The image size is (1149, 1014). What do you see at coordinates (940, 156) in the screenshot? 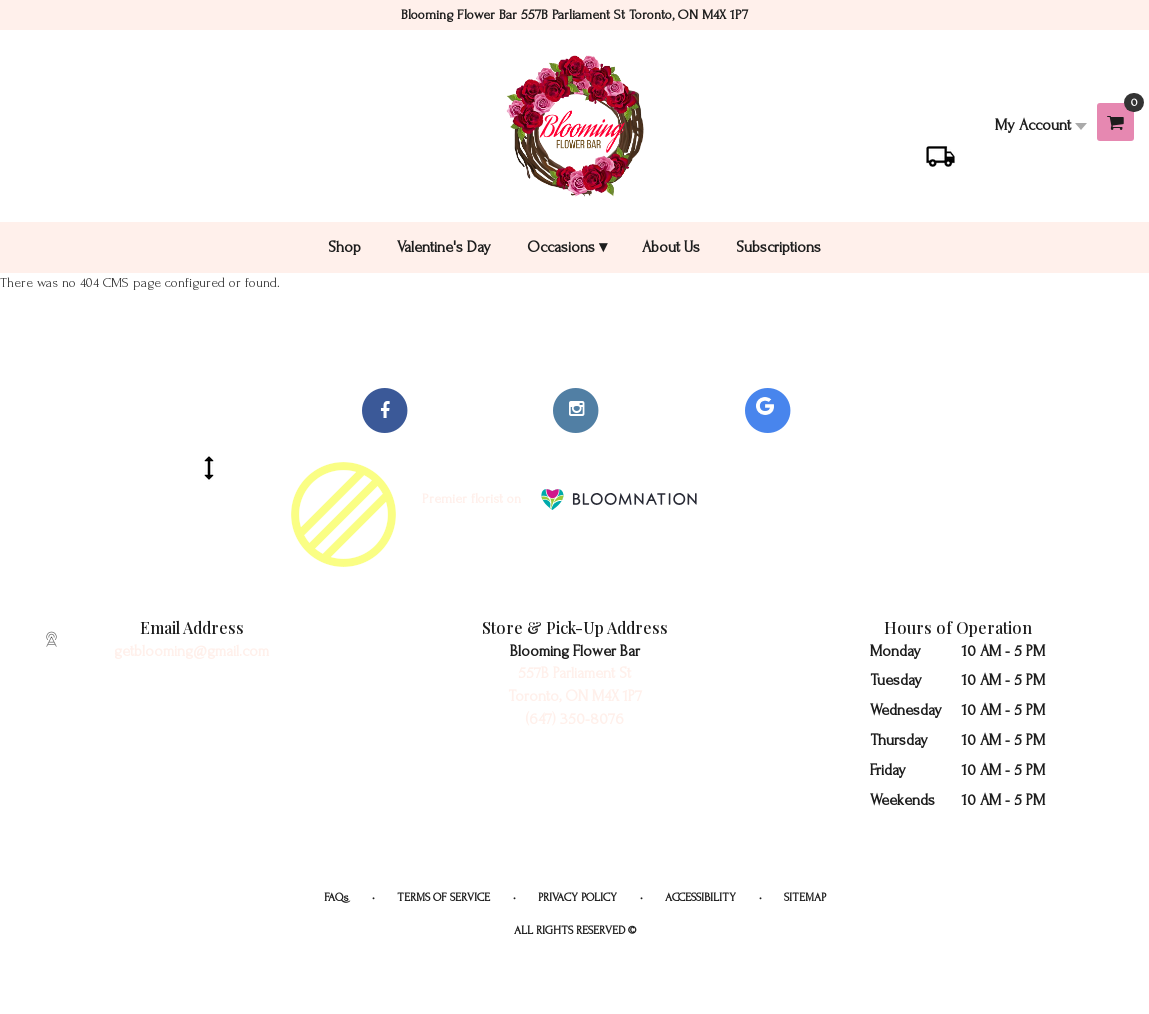
I see `track your delivery status` at bounding box center [940, 156].